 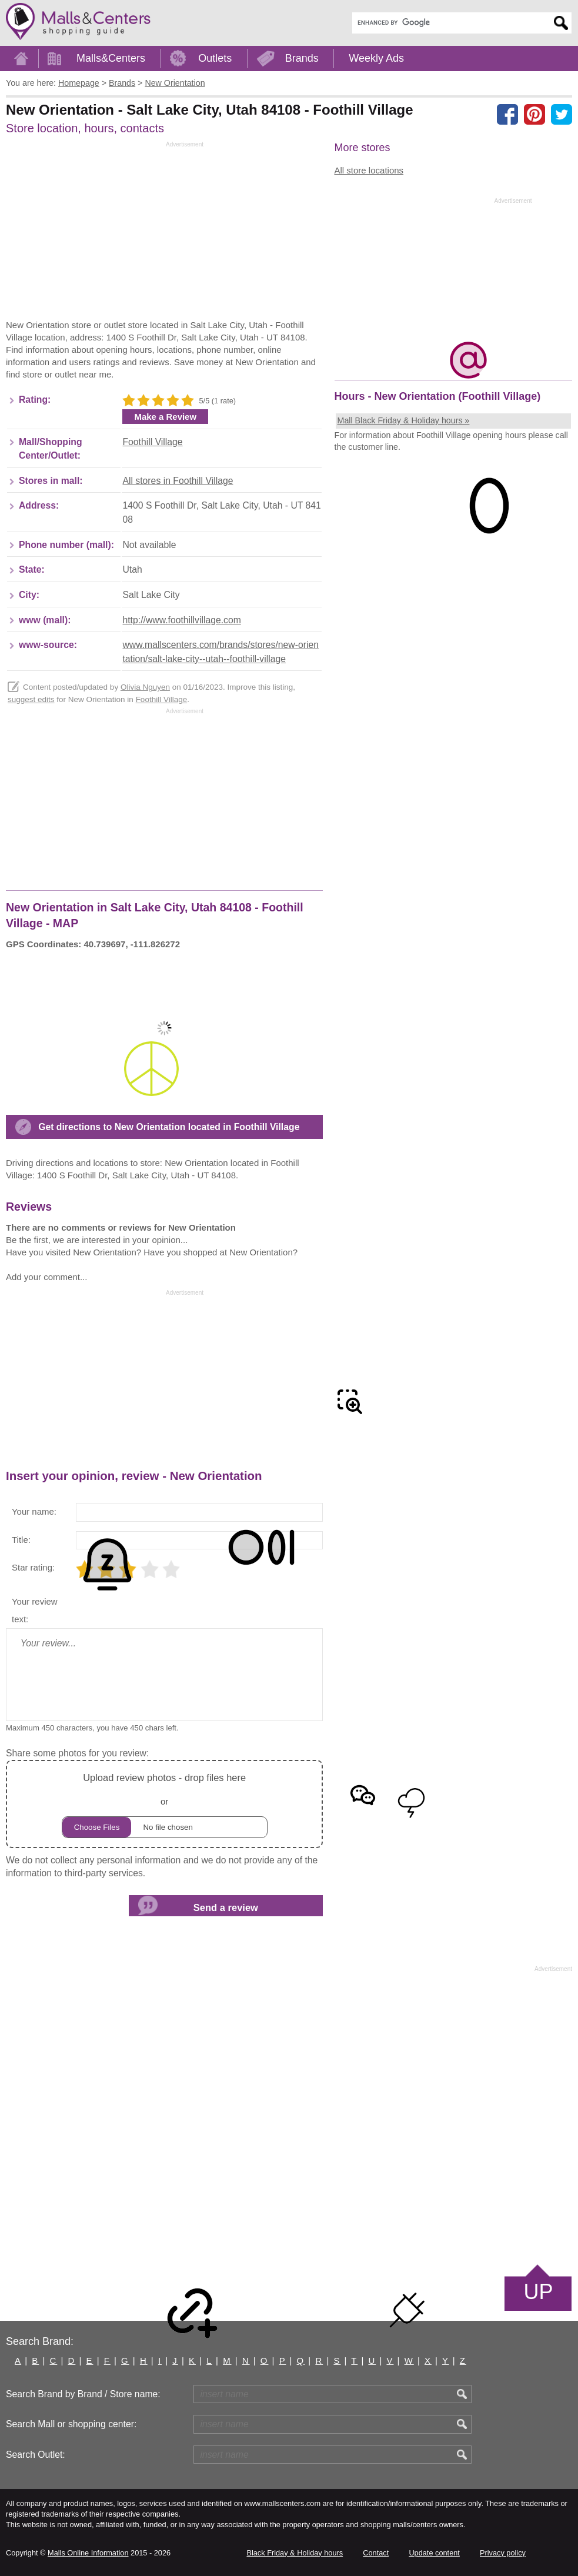 I want to click on zoom in on a selected area, so click(x=349, y=1401).